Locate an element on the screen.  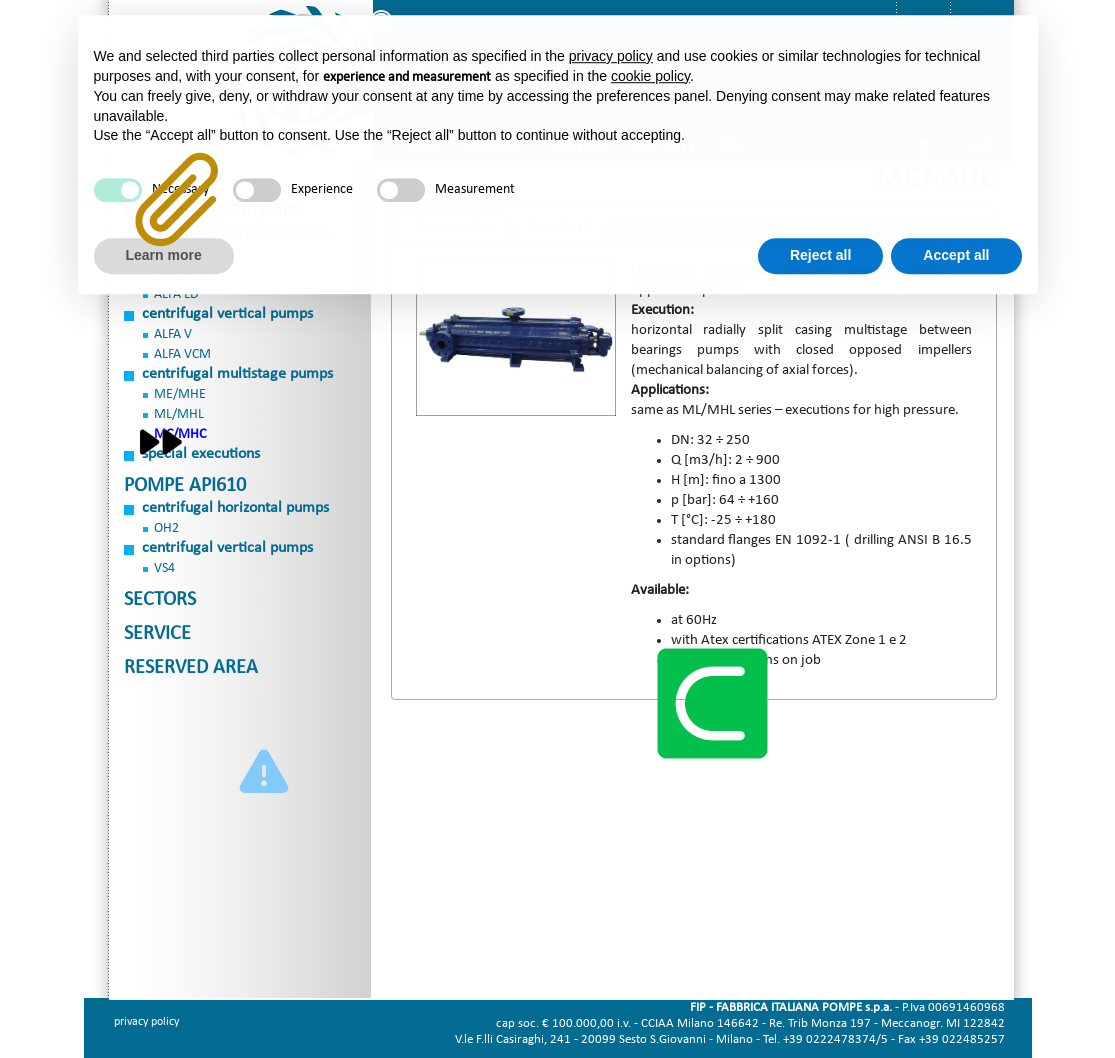
skip forward in media playback is located at coordinates (160, 442).